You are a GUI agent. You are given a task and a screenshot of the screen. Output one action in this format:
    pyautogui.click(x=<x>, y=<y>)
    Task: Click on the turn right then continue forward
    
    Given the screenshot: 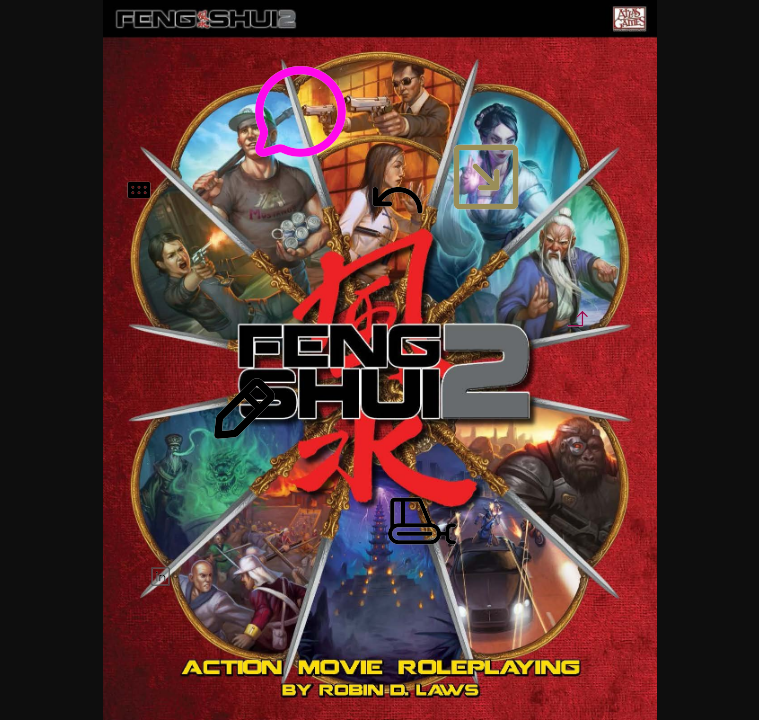 What is the action you would take?
    pyautogui.click(x=578, y=319)
    